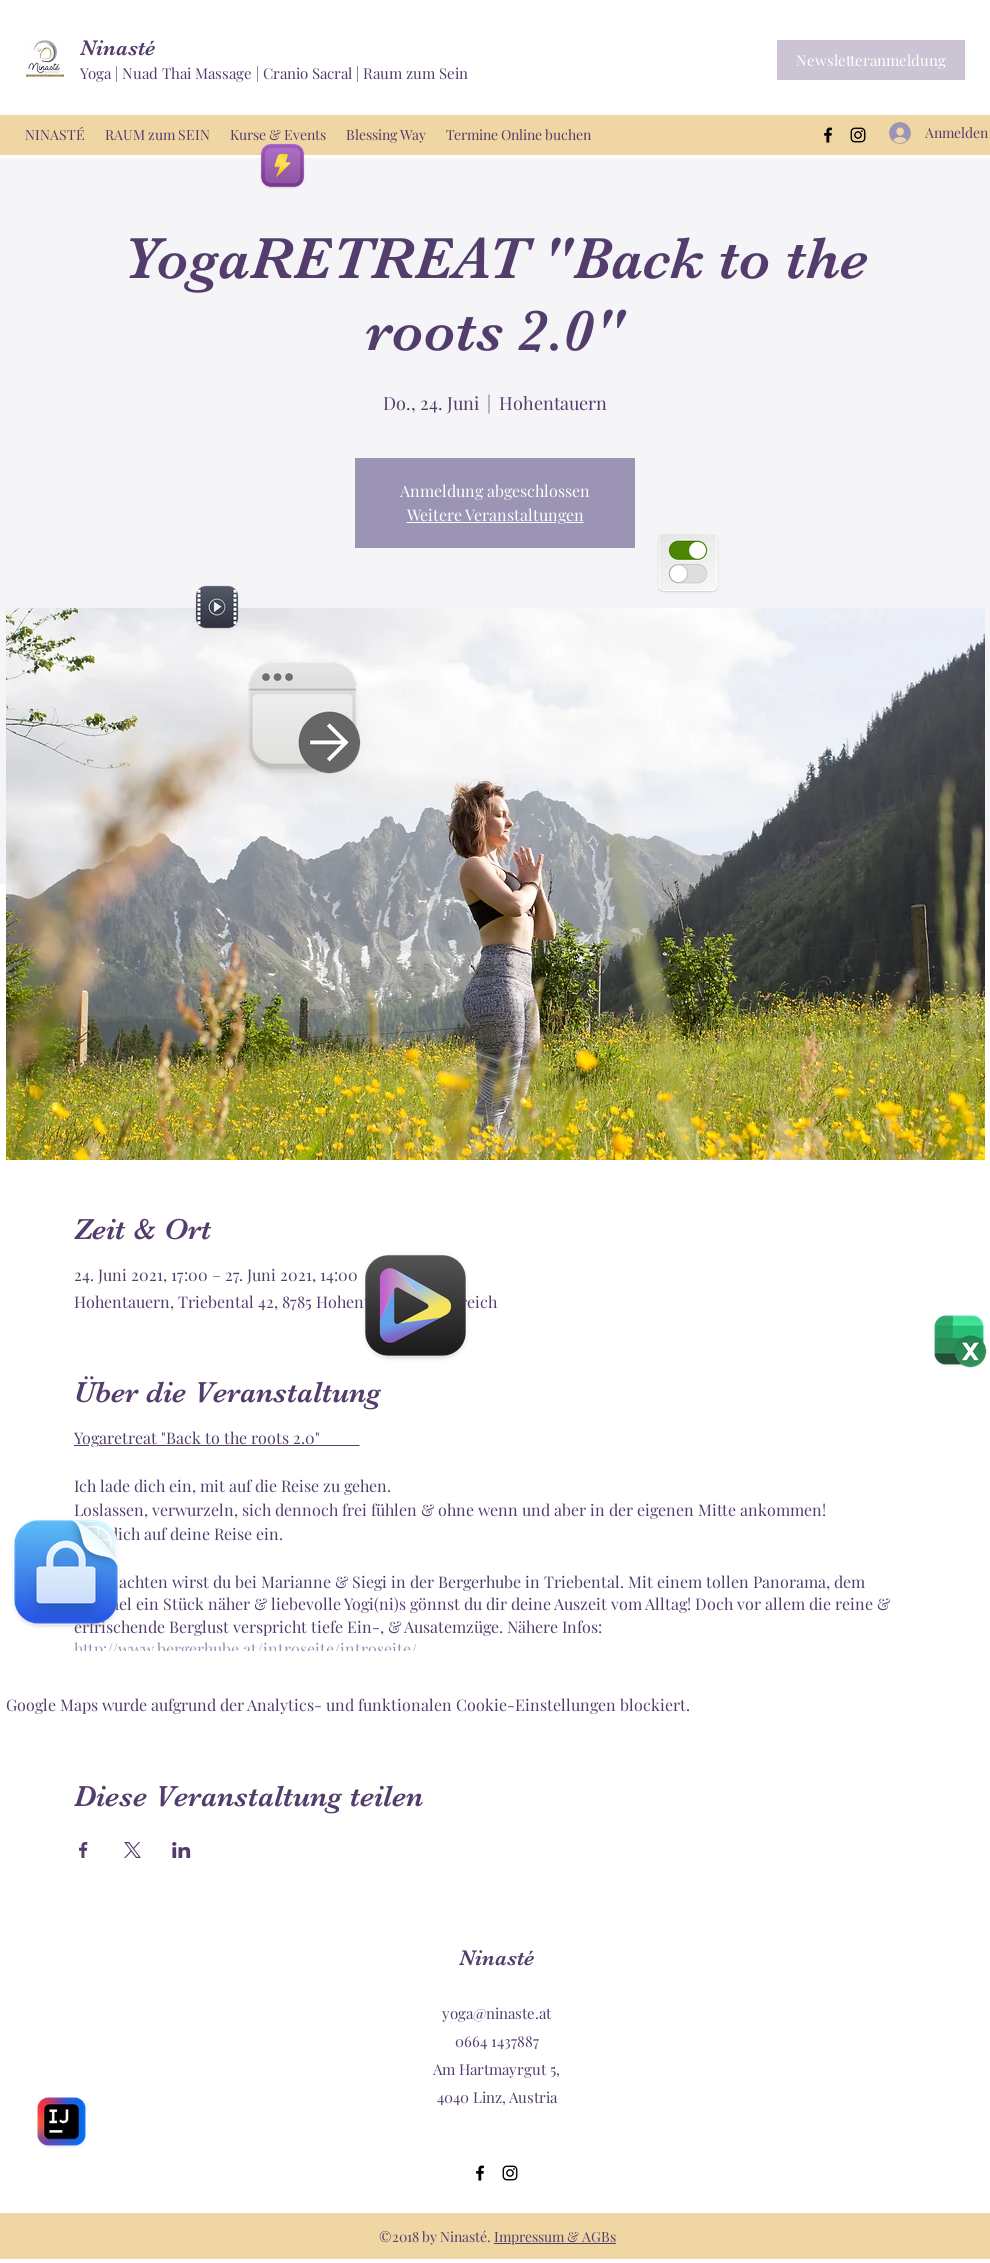 The height and width of the screenshot is (2263, 990). What do you see at coordinates (61, 2121) in the screenshot?
I see `open IntelliJ IDEA development environment` at bounding box center [61, 2121].